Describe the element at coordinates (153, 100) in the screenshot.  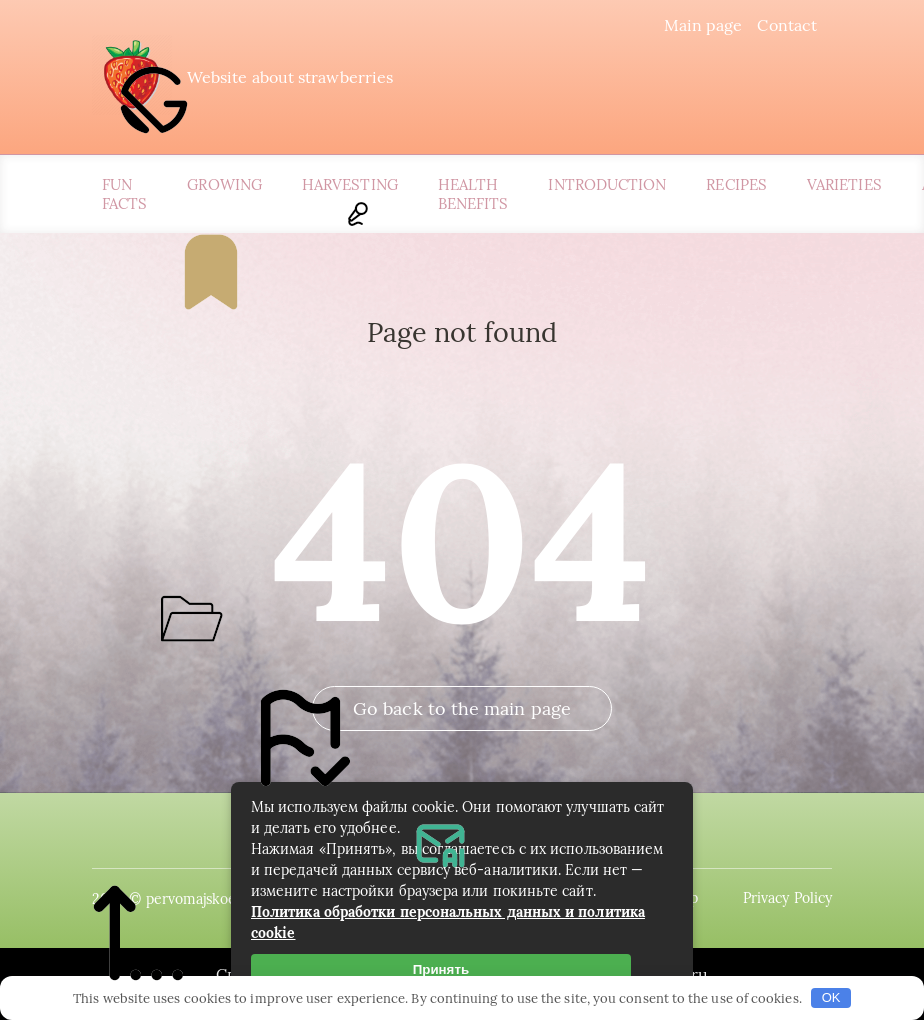
I see `Gatsby framework logo` at that location.